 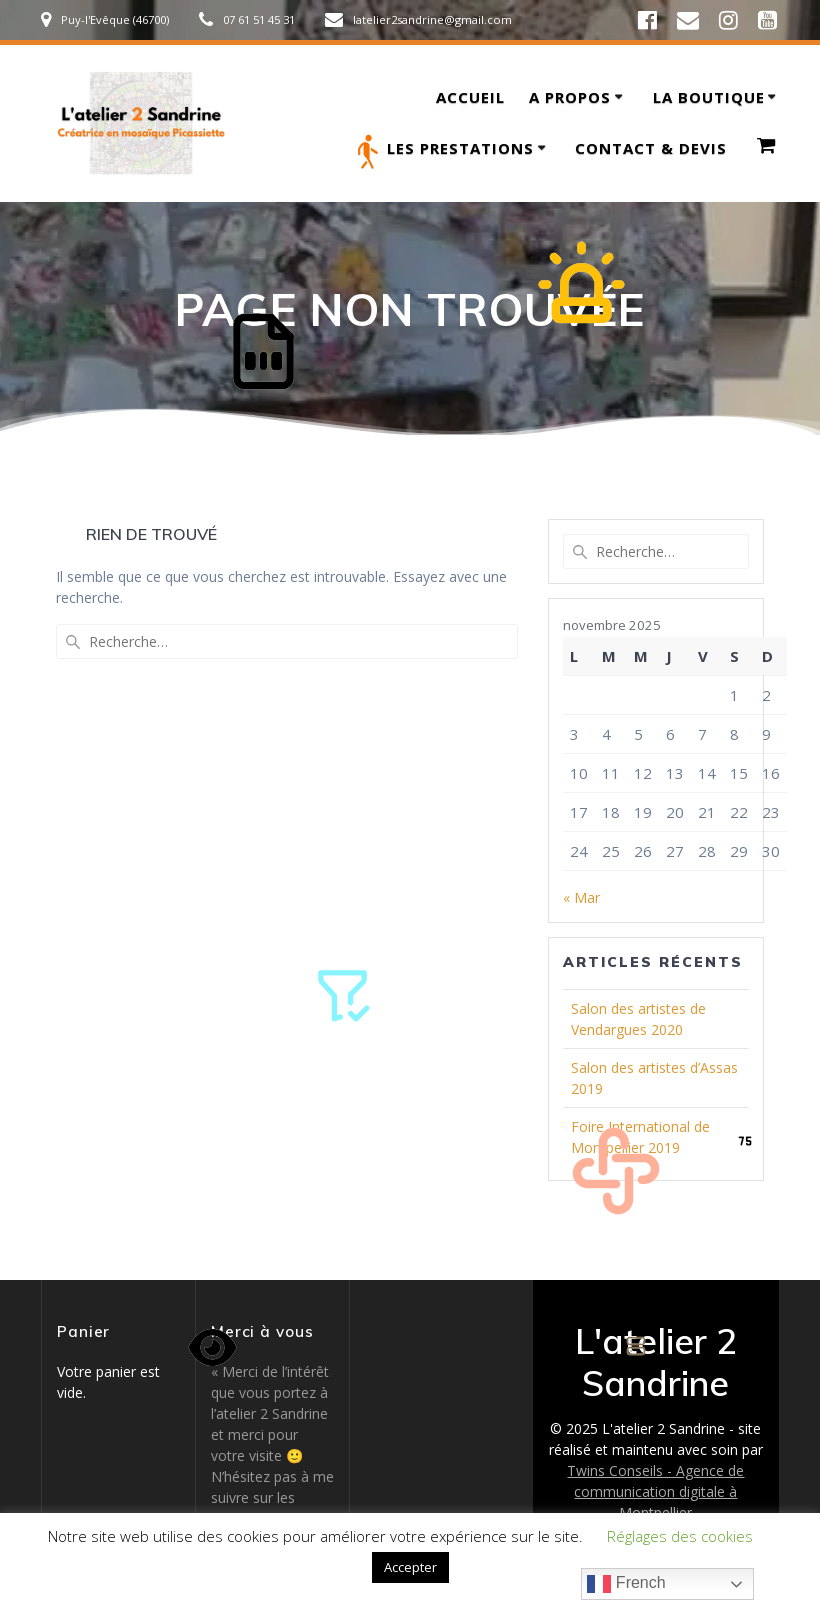 What do you see at coordinates (745, 1141) in the screenshot?
I see `displays the number 75 as a badge or counter` at bounding box center [745, 1141].